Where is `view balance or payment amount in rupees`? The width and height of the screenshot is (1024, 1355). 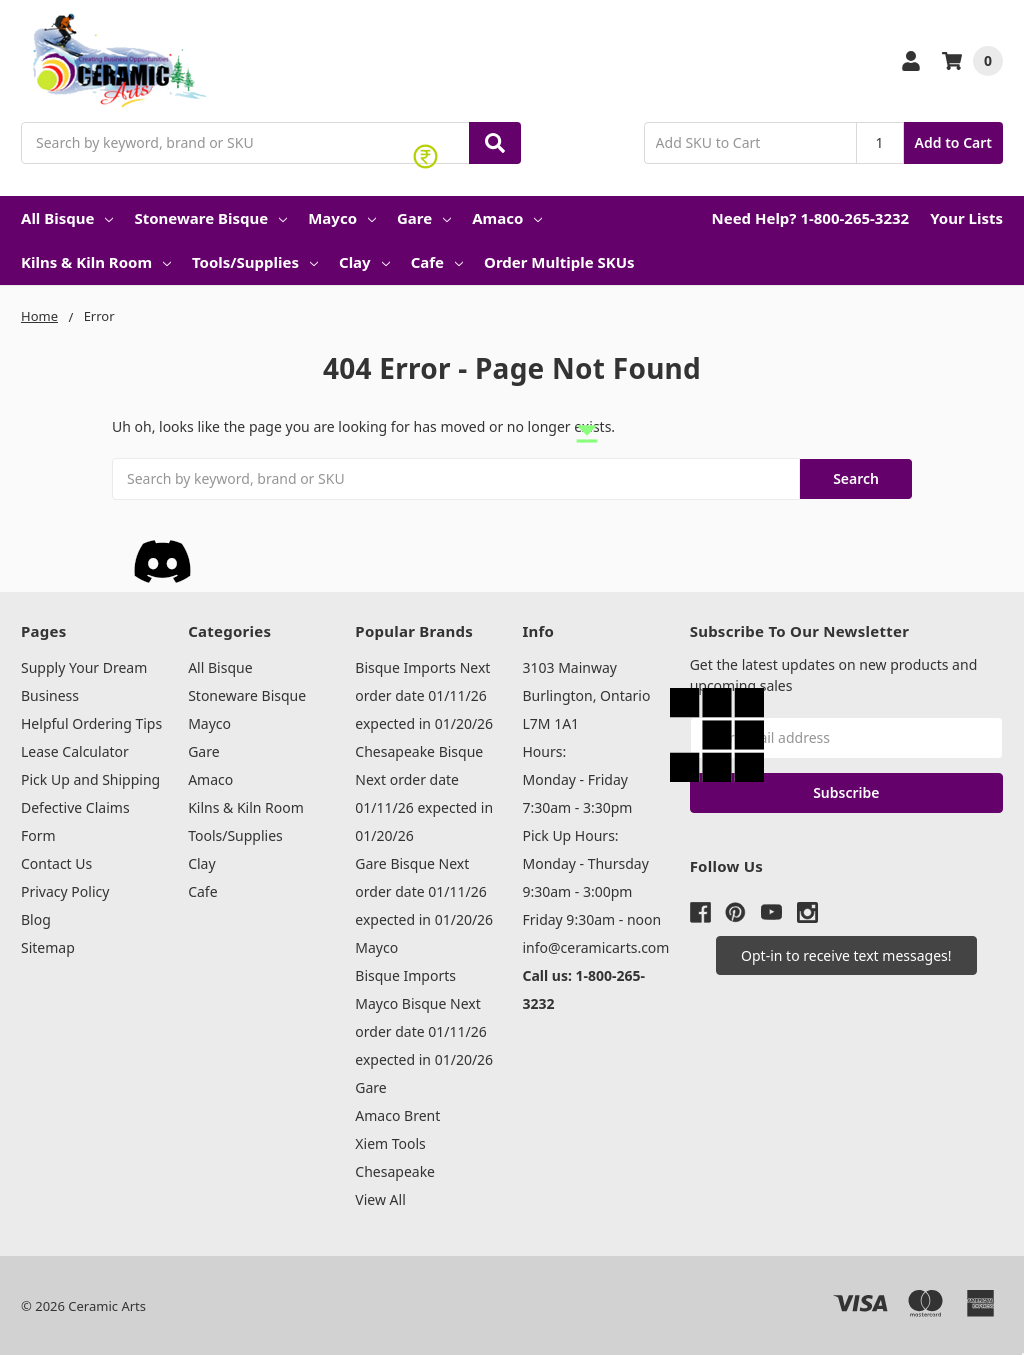
view balance or payment amount in rupees is located at coordinates (425, 156).